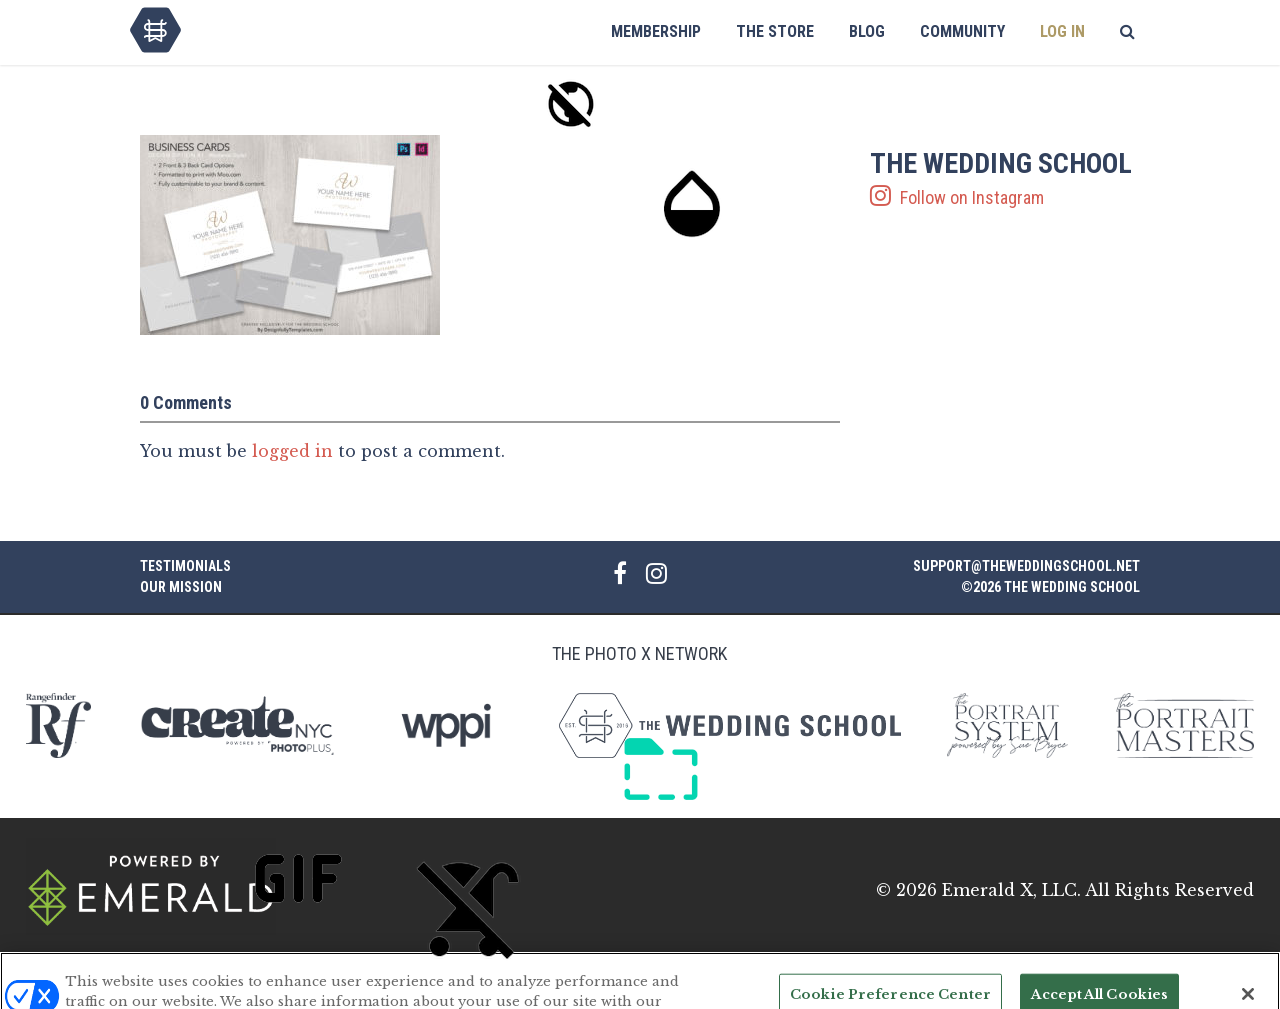 Image resolution: width=1280 pixels, height=1009 pixels. I want to click on indicates strollers are not permitted in this area, so click(469, 907).